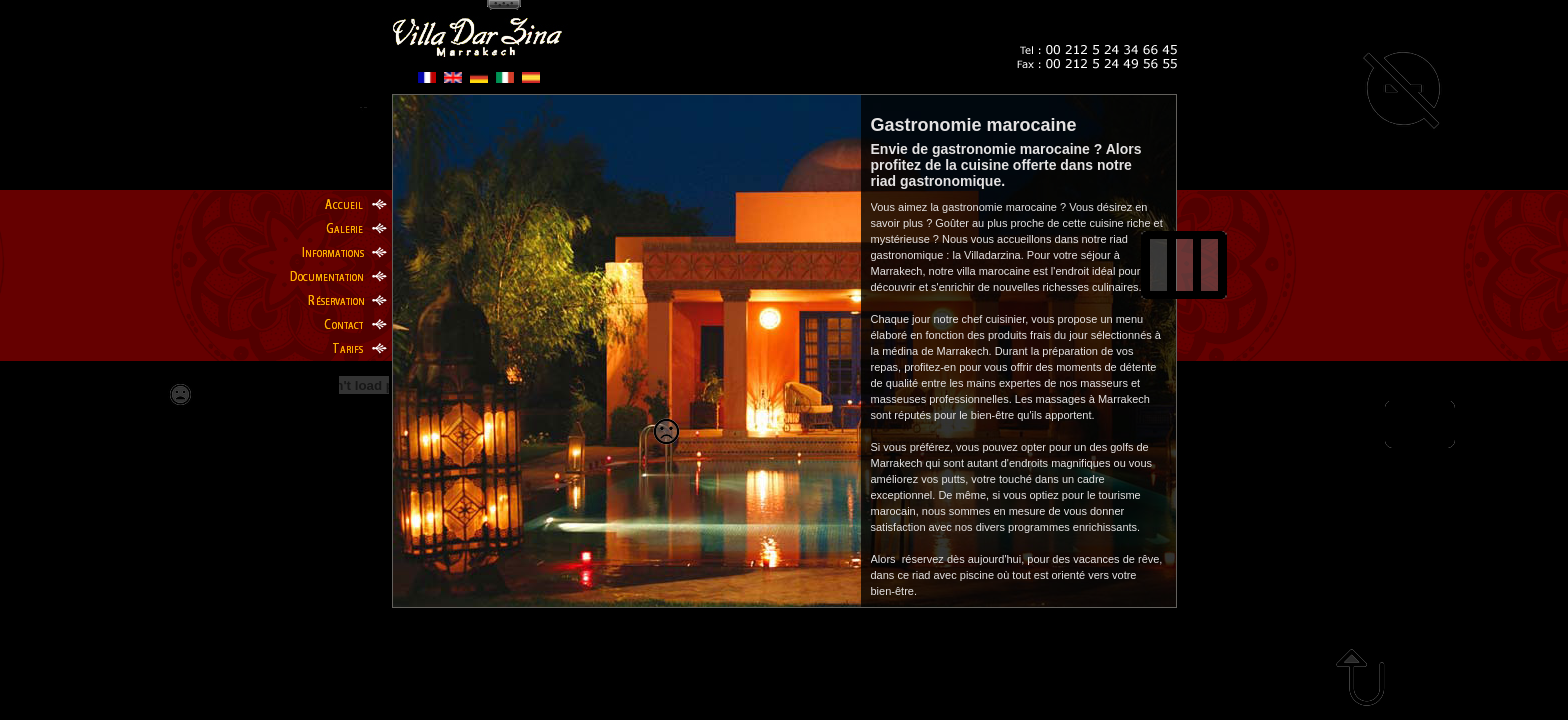  I want to click on do not disturb mode is disabled, so click(1403, 88).